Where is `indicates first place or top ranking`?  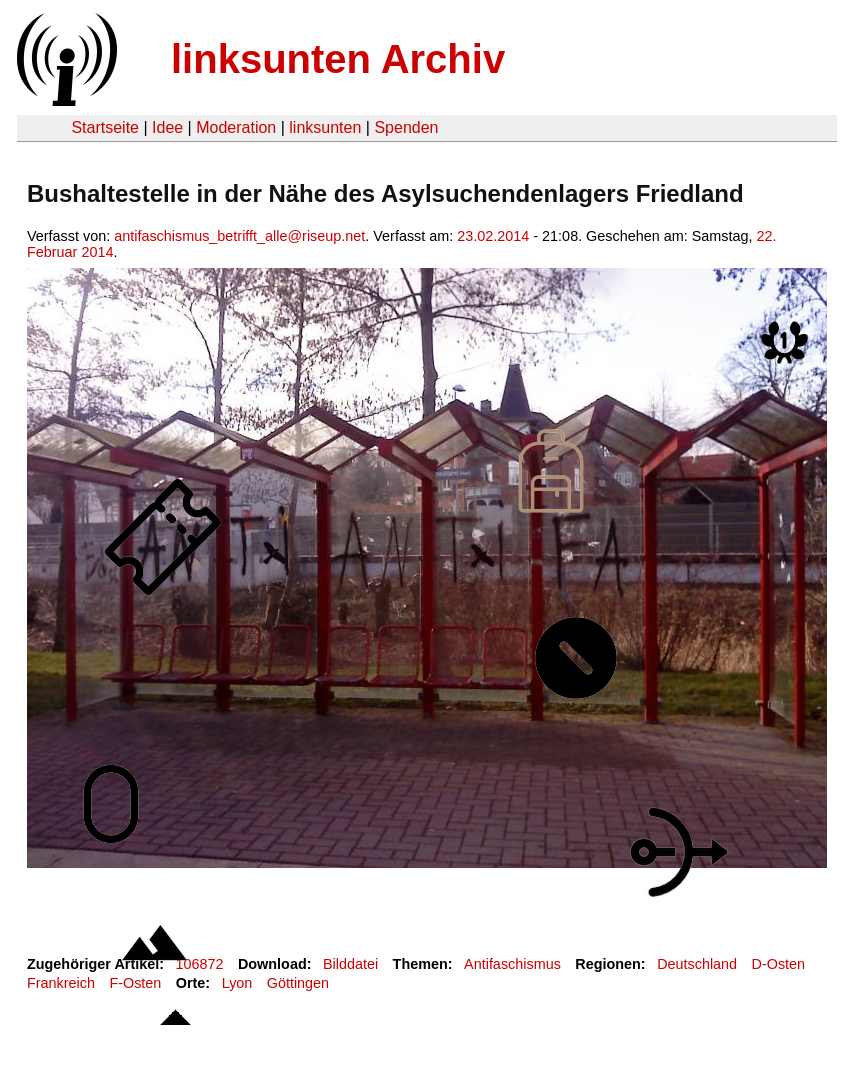 indicates first place or top ranking is located at coordinates (784, 342).